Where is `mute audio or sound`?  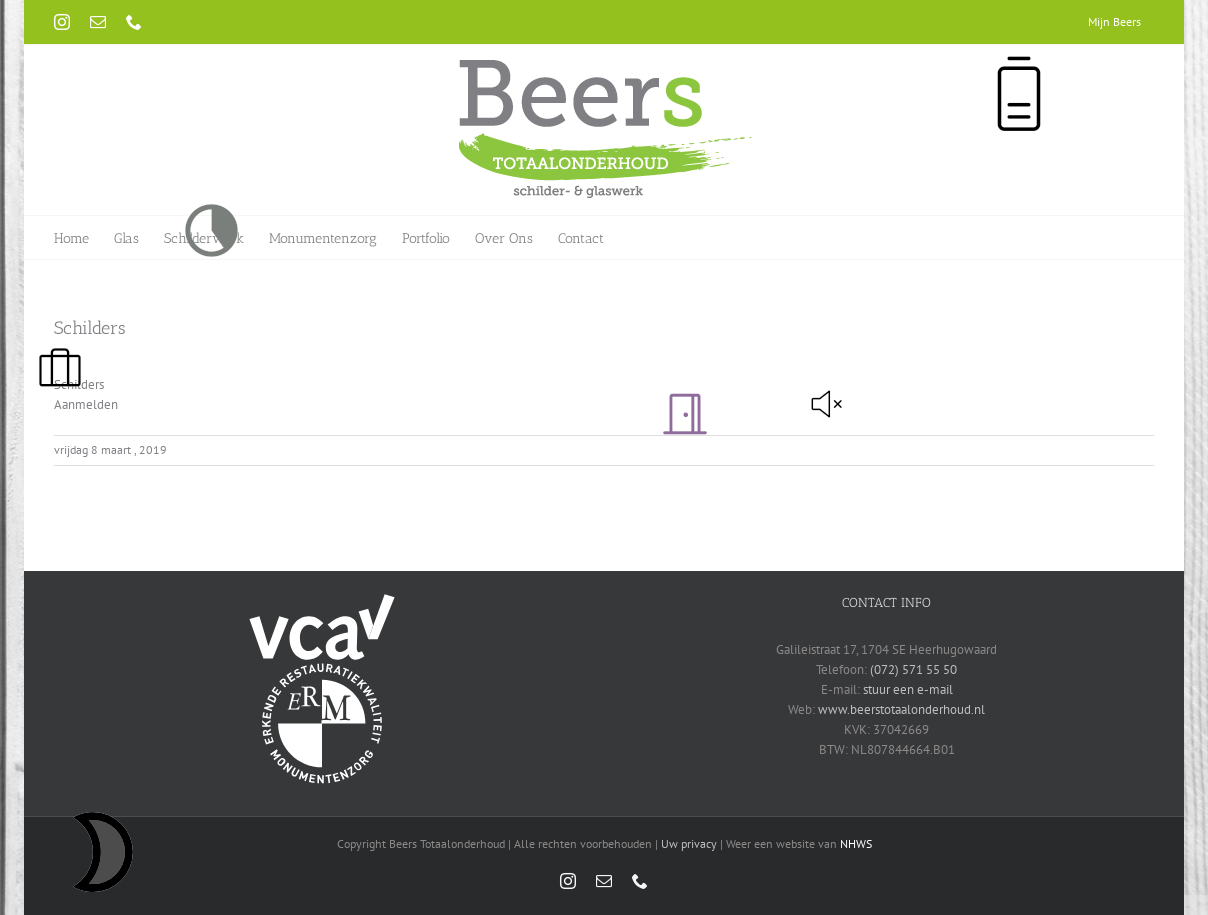
mute audio or sound is located at coordinates (825, 404).